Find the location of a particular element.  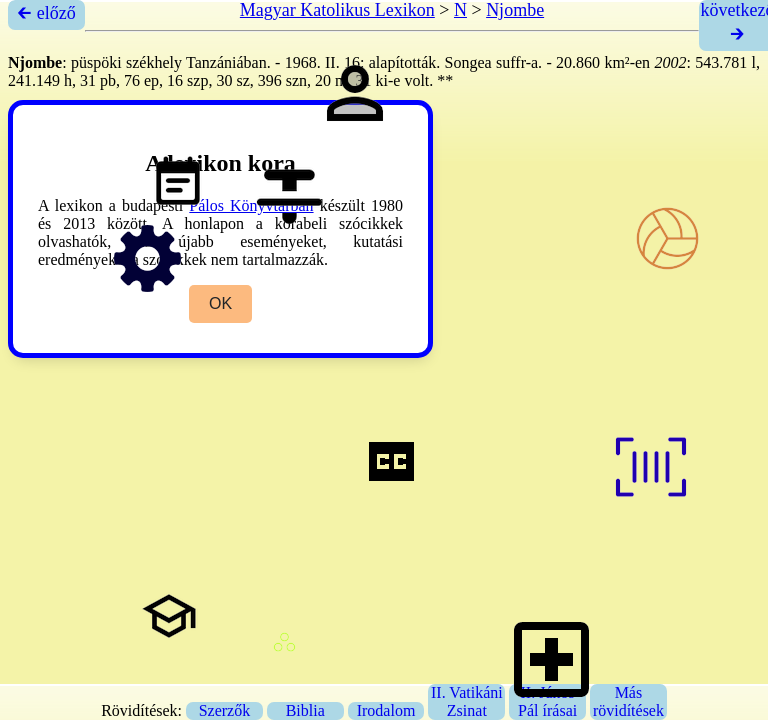

scan a barcode is located at coordinates (651, 467).